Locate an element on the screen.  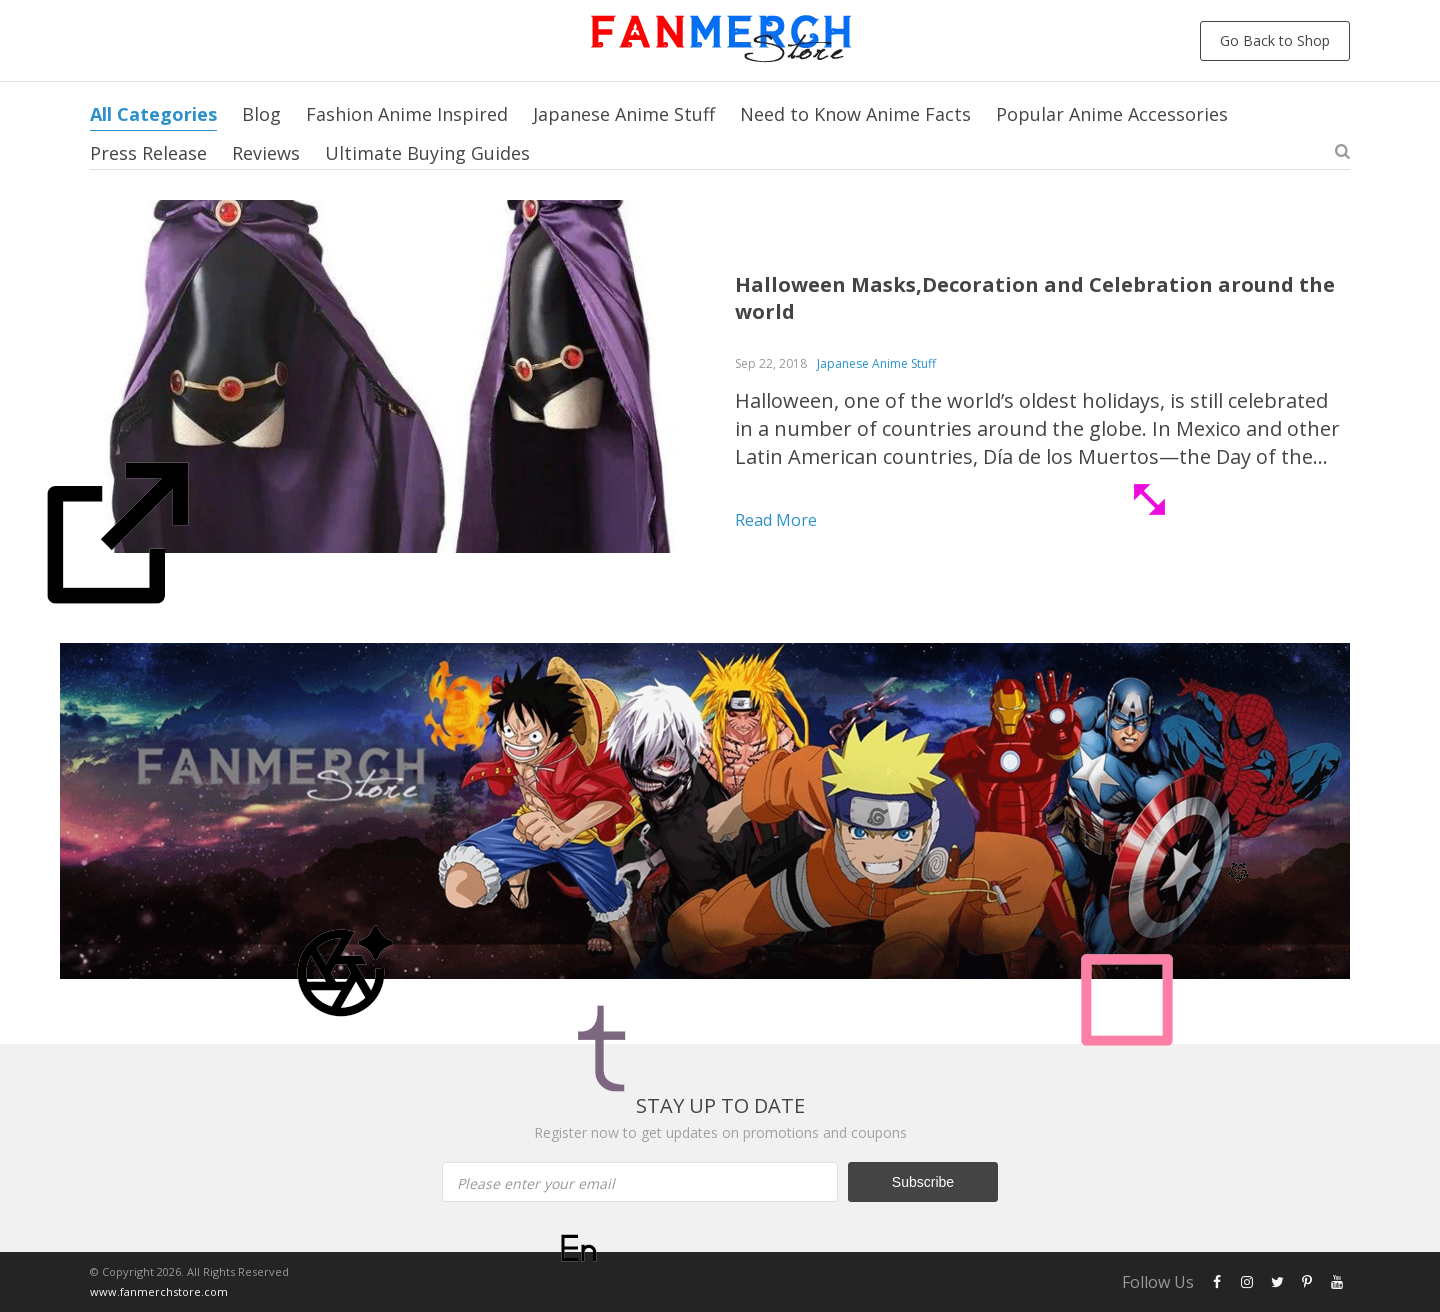
switch to english language input is located at coordinates (578, 1248).